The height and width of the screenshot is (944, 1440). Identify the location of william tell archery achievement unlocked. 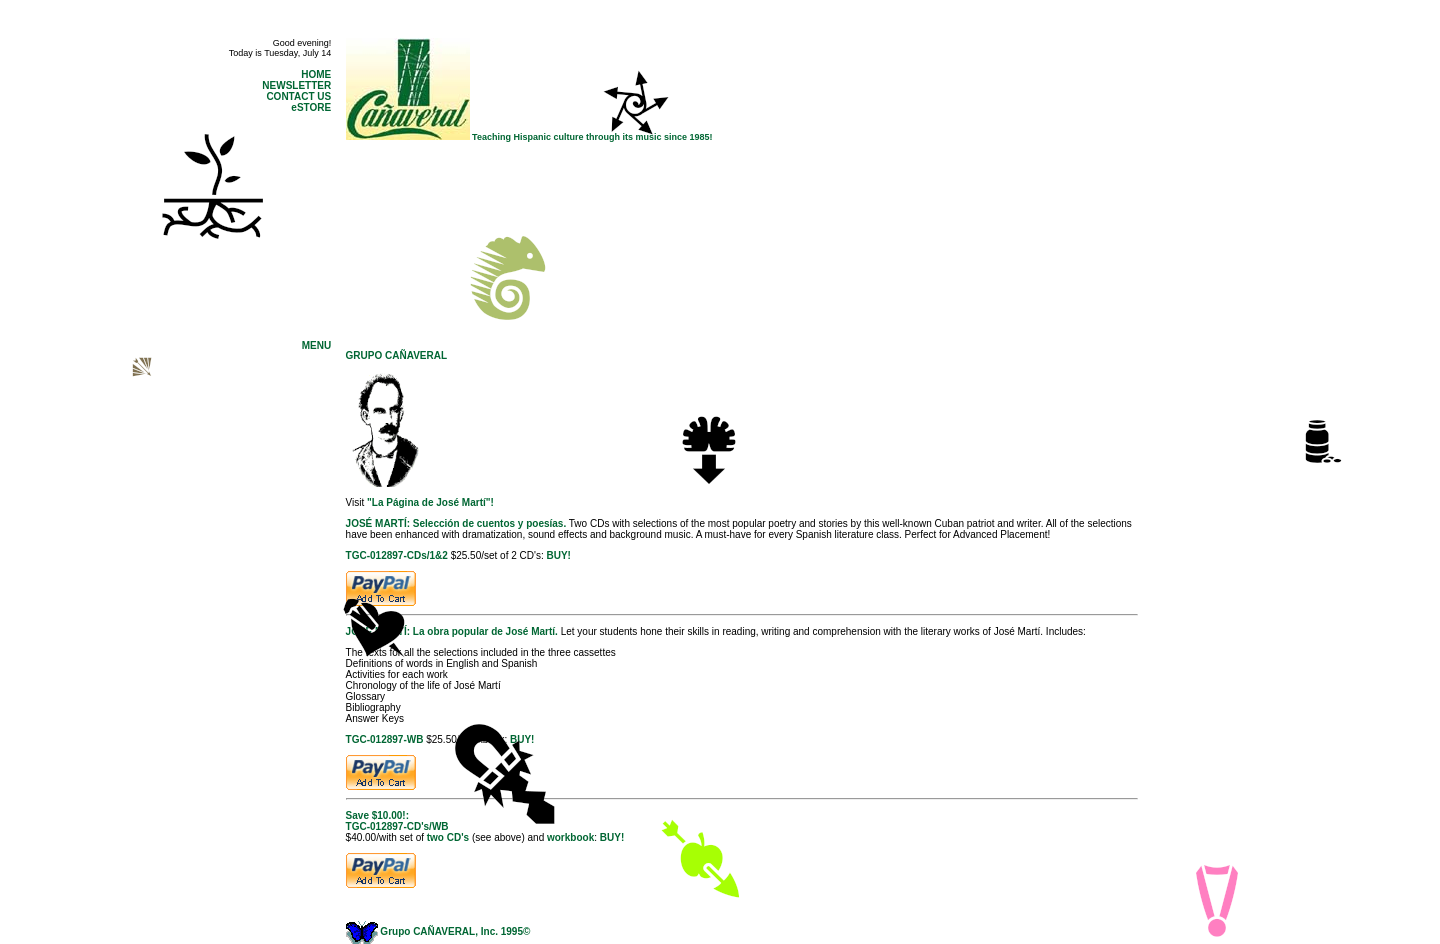
(700, 859).